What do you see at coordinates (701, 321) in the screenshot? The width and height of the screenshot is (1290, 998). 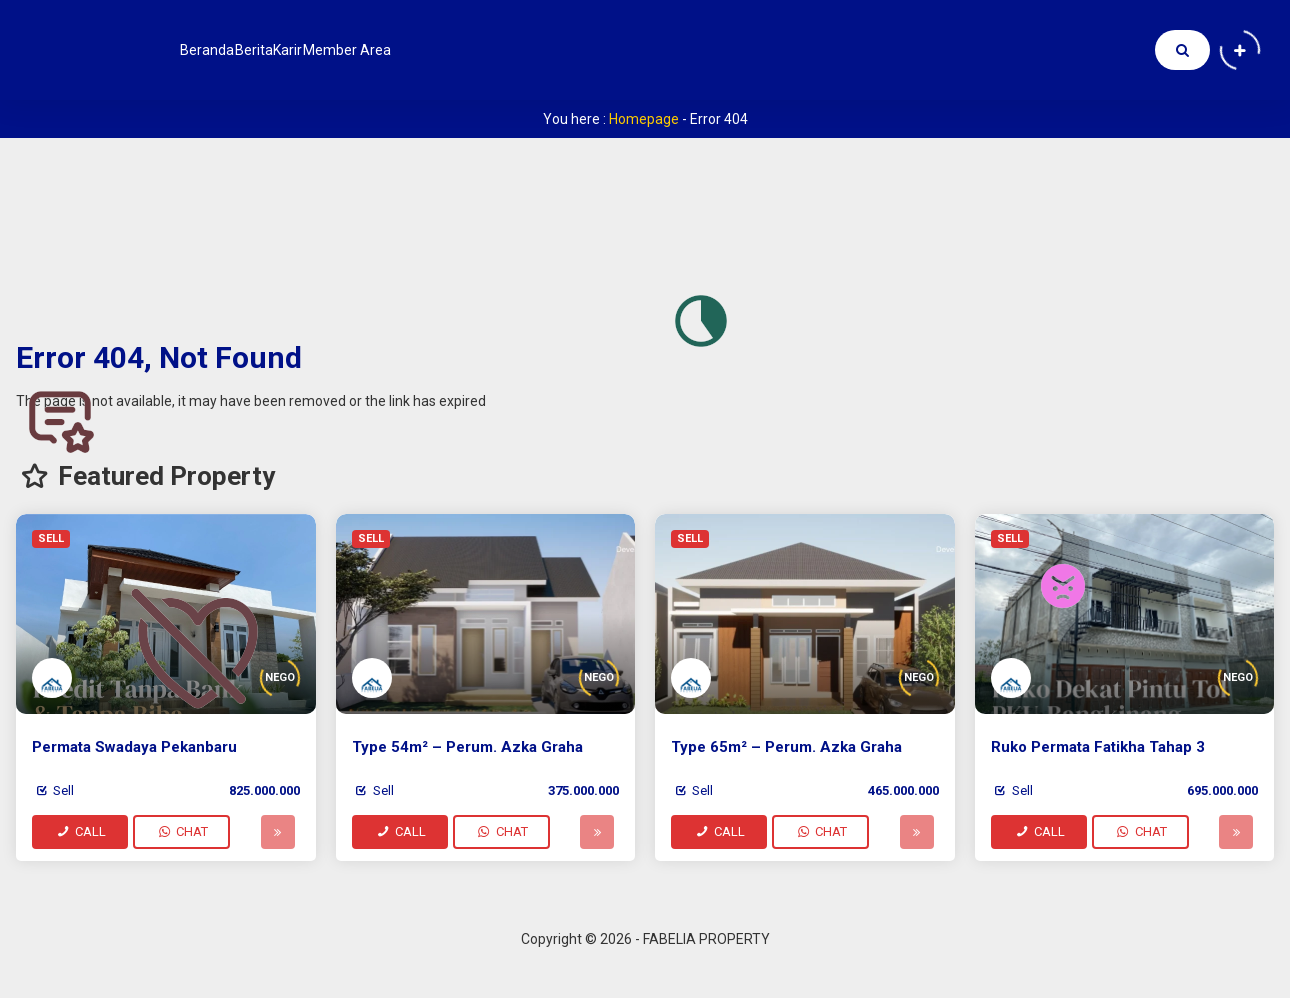 I see `indicates 40% progress or completion` at bounding box center [701, 321].